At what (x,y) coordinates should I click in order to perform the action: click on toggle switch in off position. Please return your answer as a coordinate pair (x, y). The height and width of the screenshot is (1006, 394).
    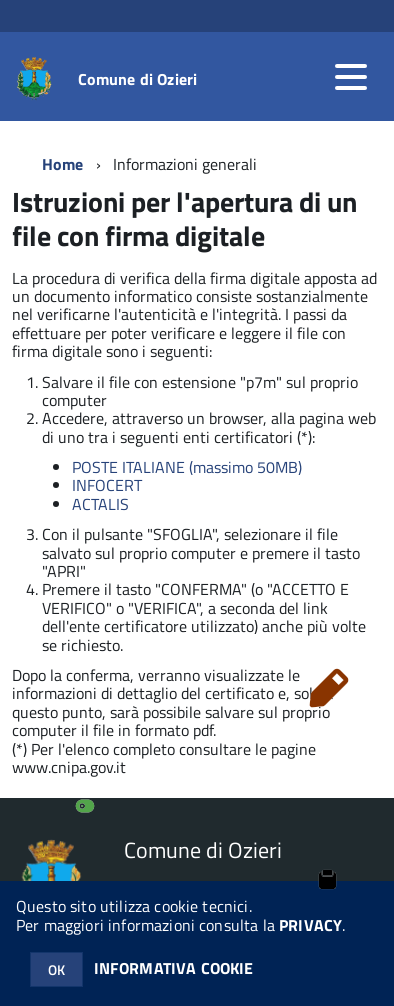
    Looking at the image, I should click on (85, 806).